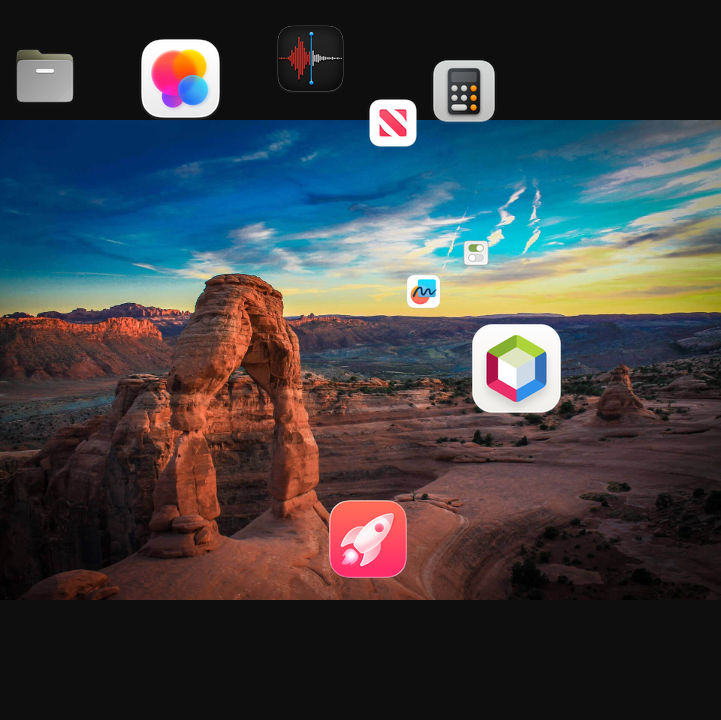  What do you see at coordinates (393, 123) in the screenshot?
I see `open the Apple News app` at bounding box center [393, 123].